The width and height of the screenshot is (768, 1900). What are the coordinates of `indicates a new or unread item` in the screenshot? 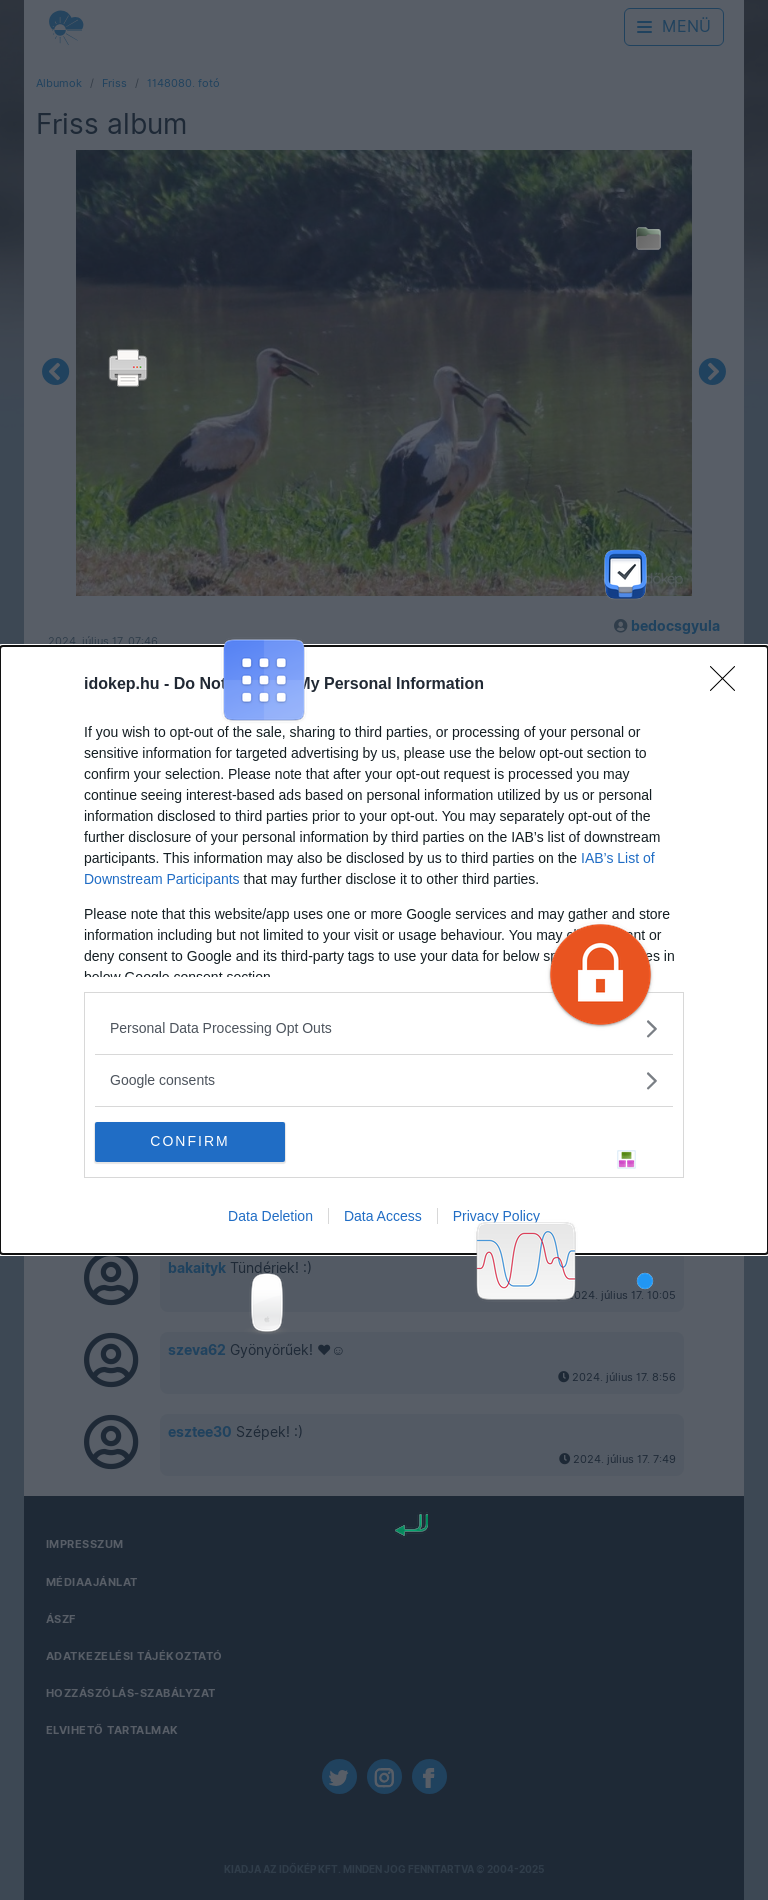 It's located at (645, 1281).